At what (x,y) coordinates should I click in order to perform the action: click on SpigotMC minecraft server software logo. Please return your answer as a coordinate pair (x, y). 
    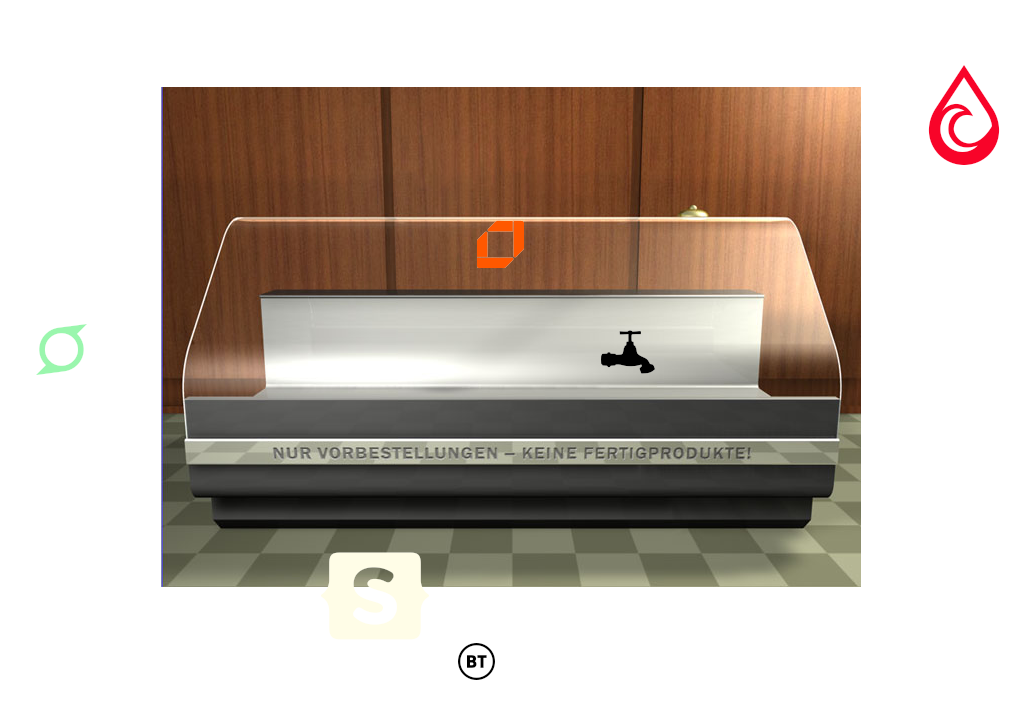
    Looking at the image, I should click on (628, 352).